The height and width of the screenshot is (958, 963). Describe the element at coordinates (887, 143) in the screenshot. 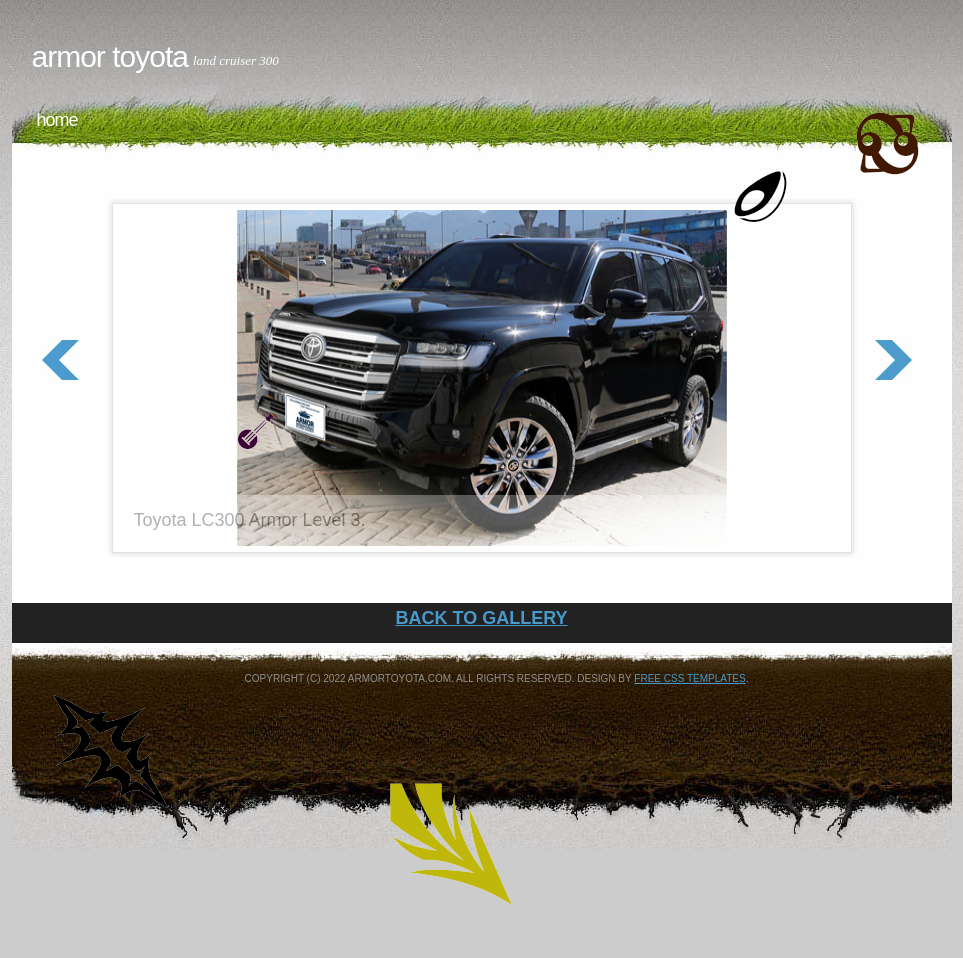

I see `sync or synchronization in progress` at that location.